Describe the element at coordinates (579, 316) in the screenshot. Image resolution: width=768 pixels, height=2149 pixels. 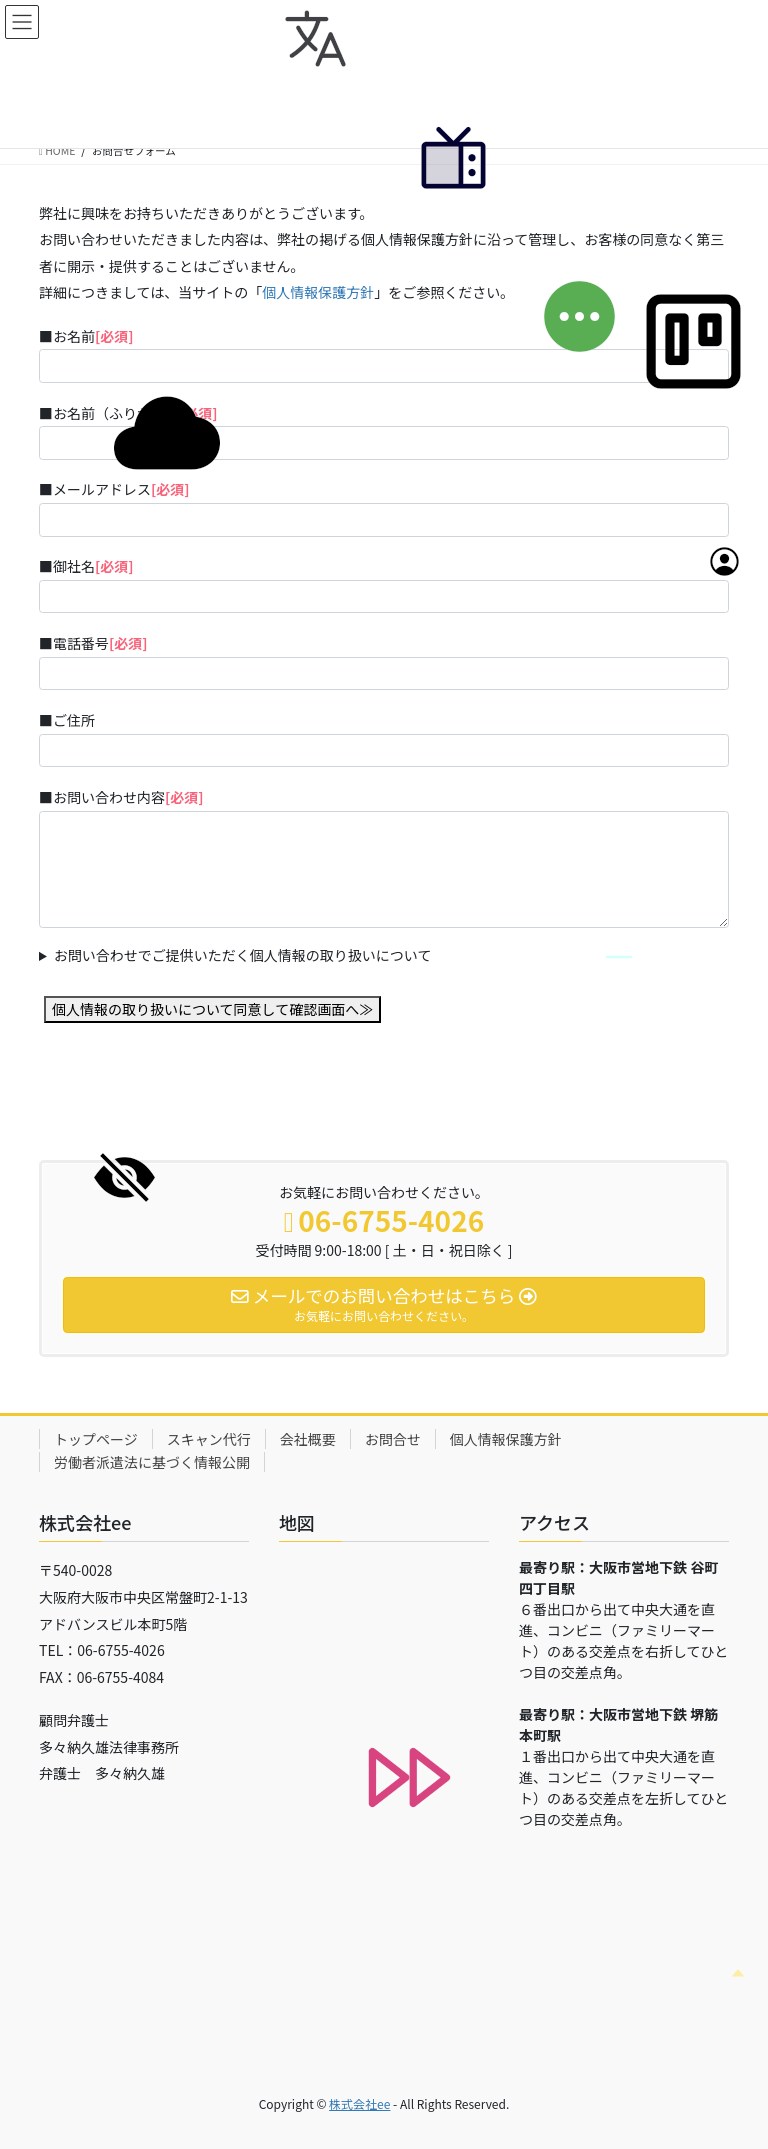
I see `access more options or actions` at that location.